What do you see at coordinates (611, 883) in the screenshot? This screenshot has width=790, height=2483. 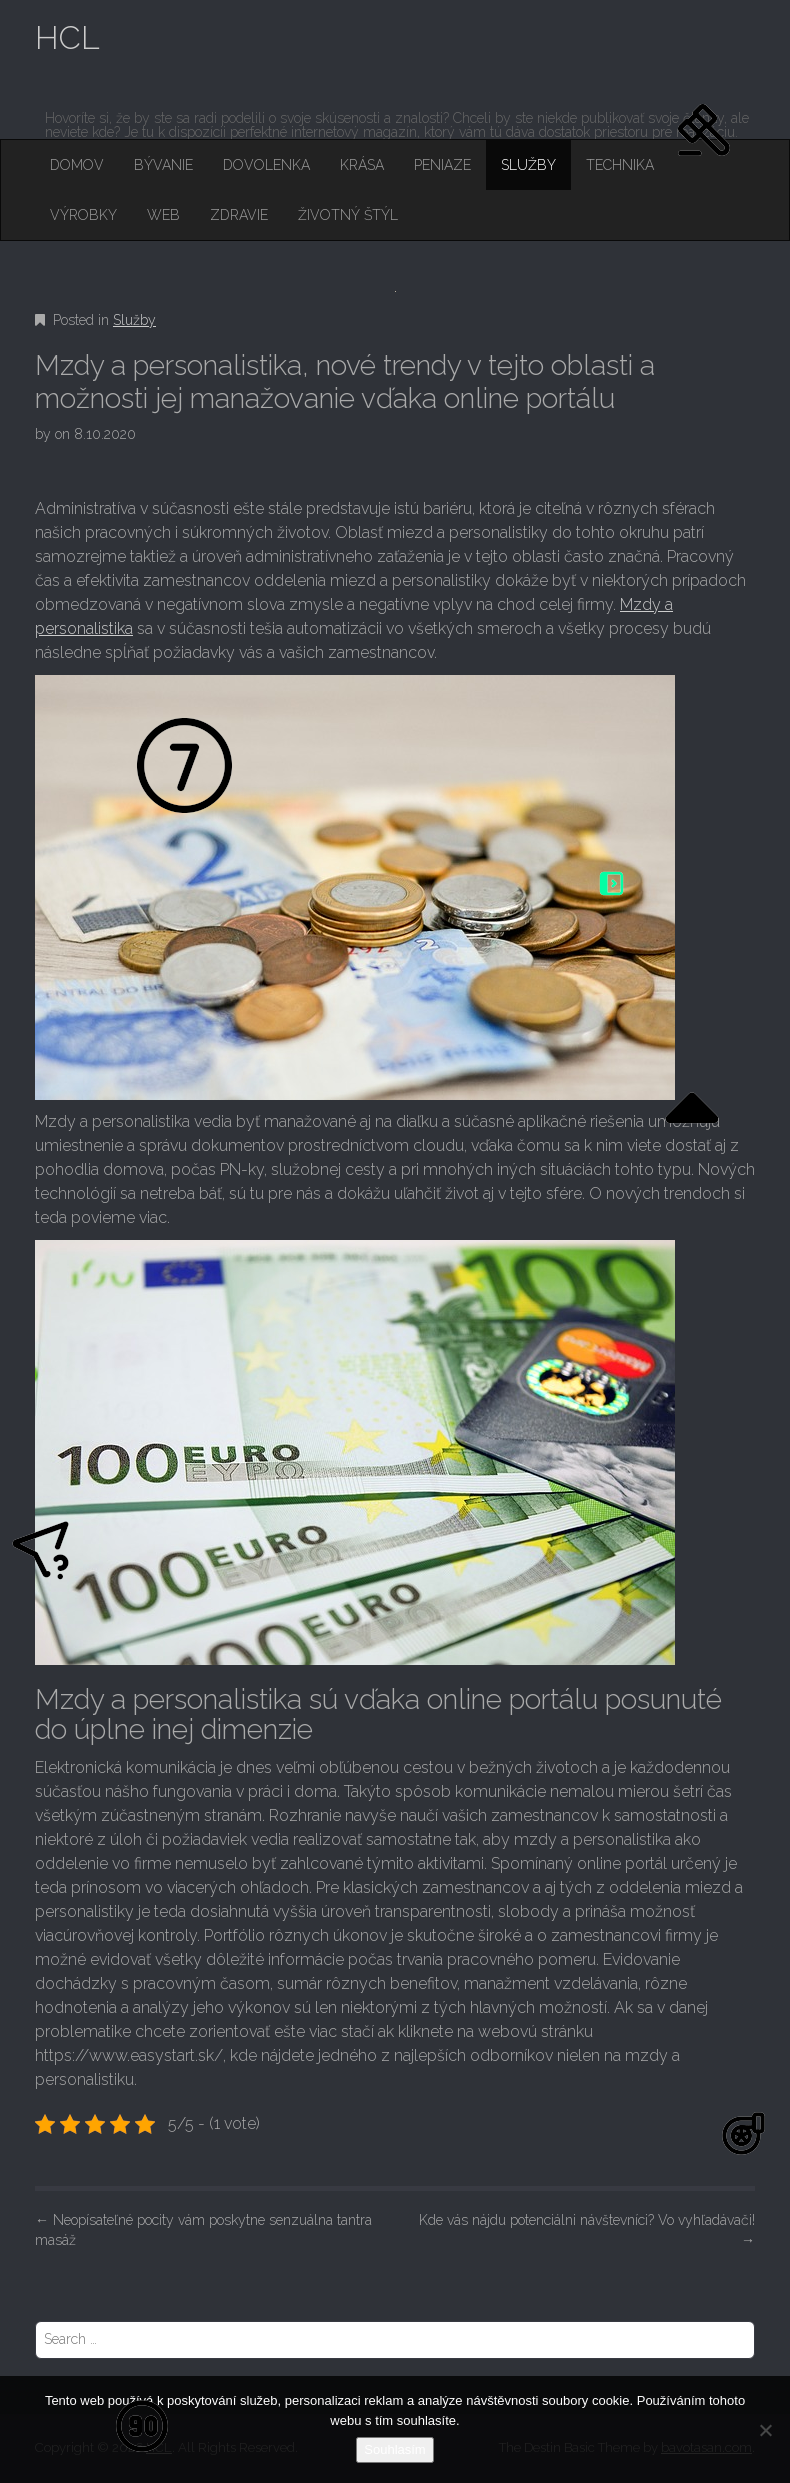 I see `expand the left sidebar` at bounding box center [611, 883].